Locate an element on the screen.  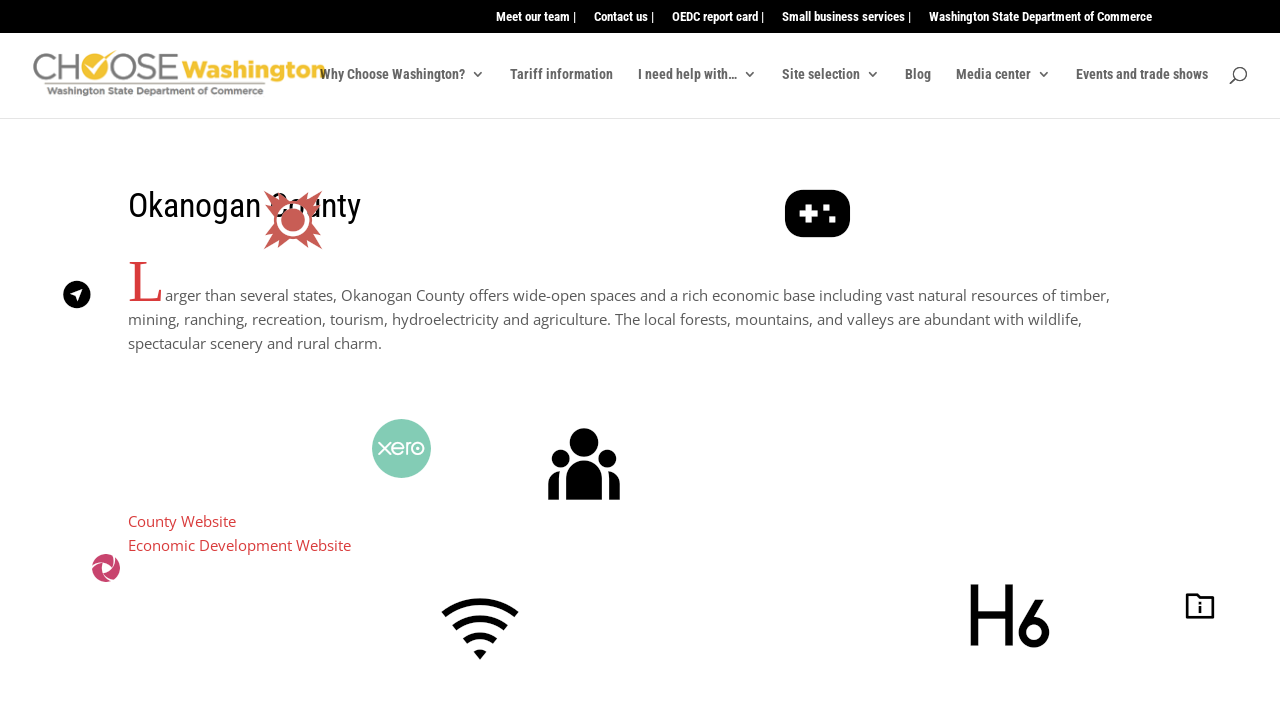
view team members is located at coordinates (584, 464).